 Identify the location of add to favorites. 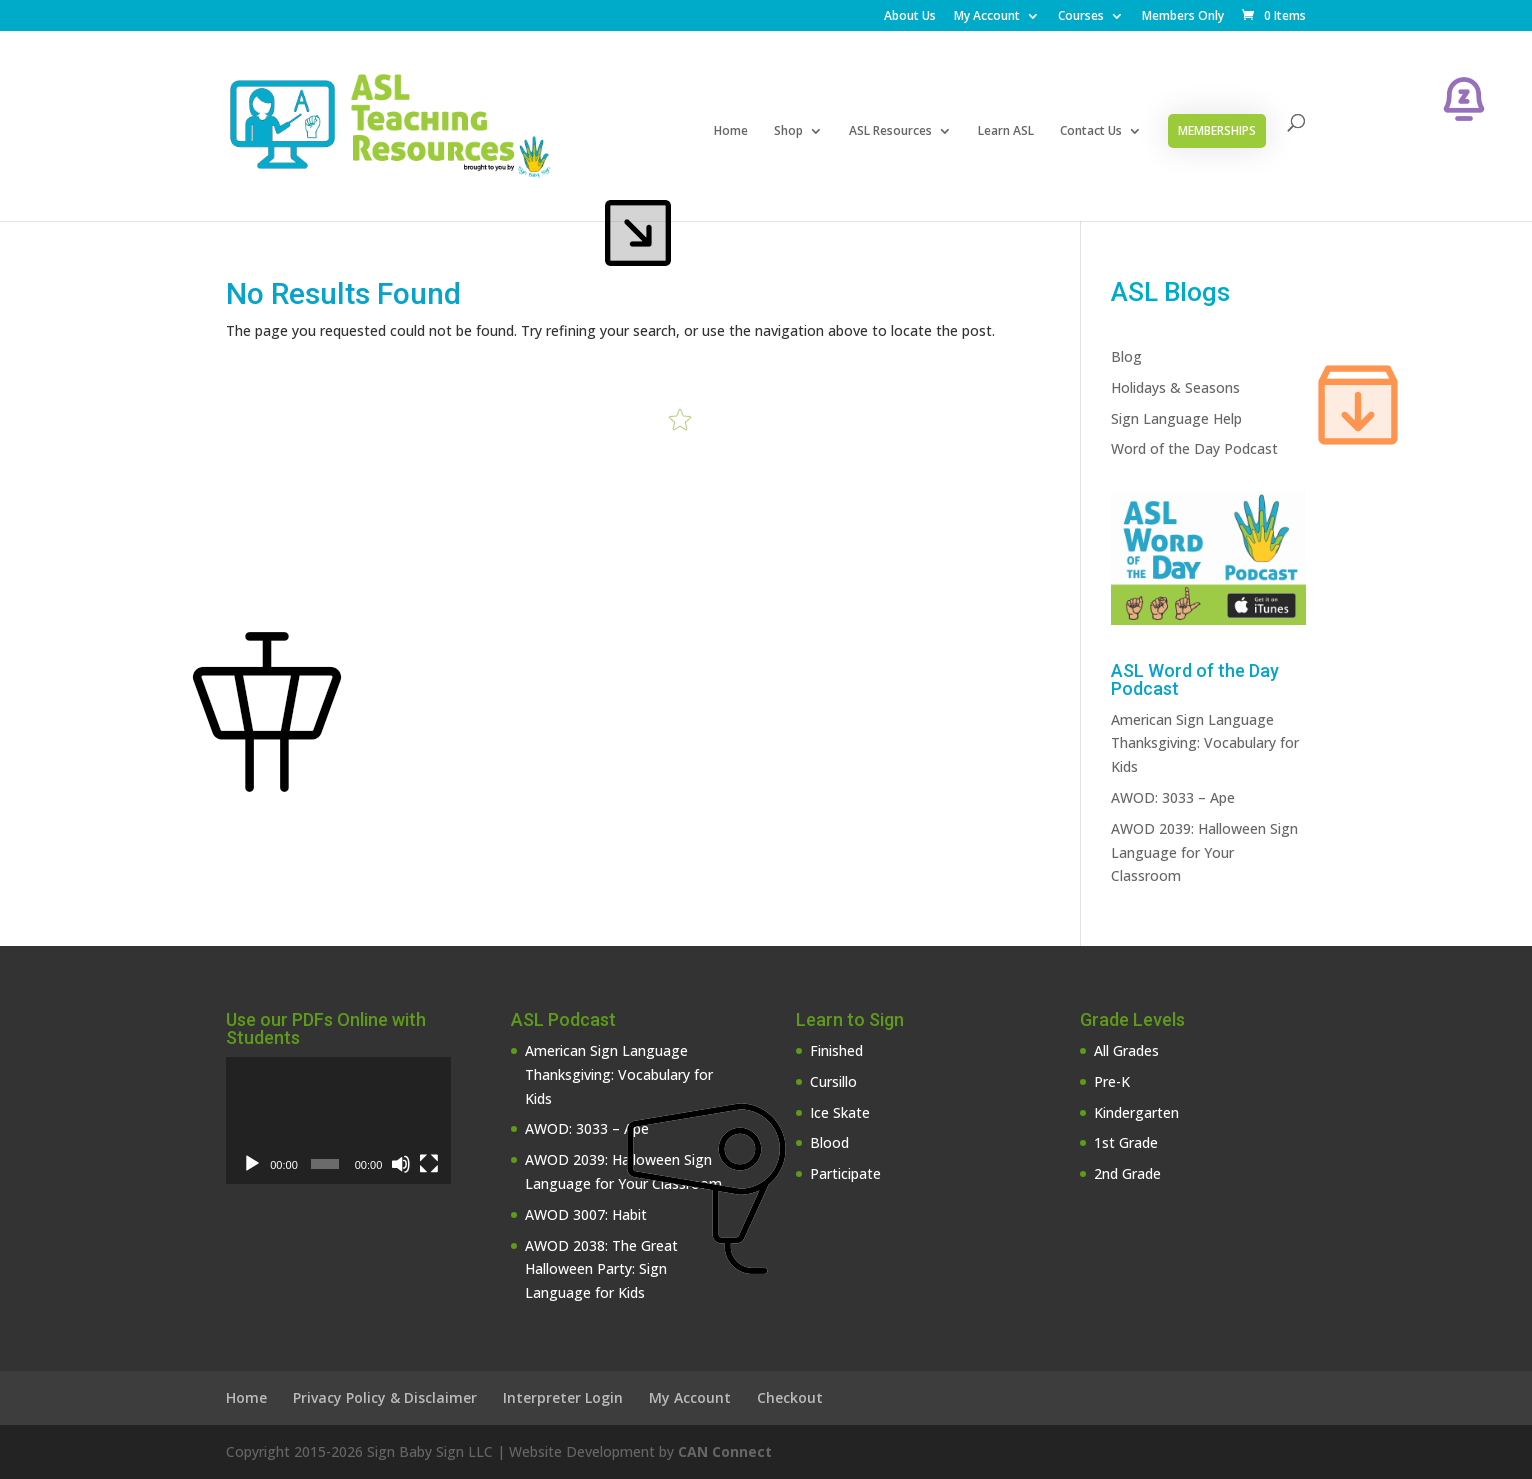
(680, 420).